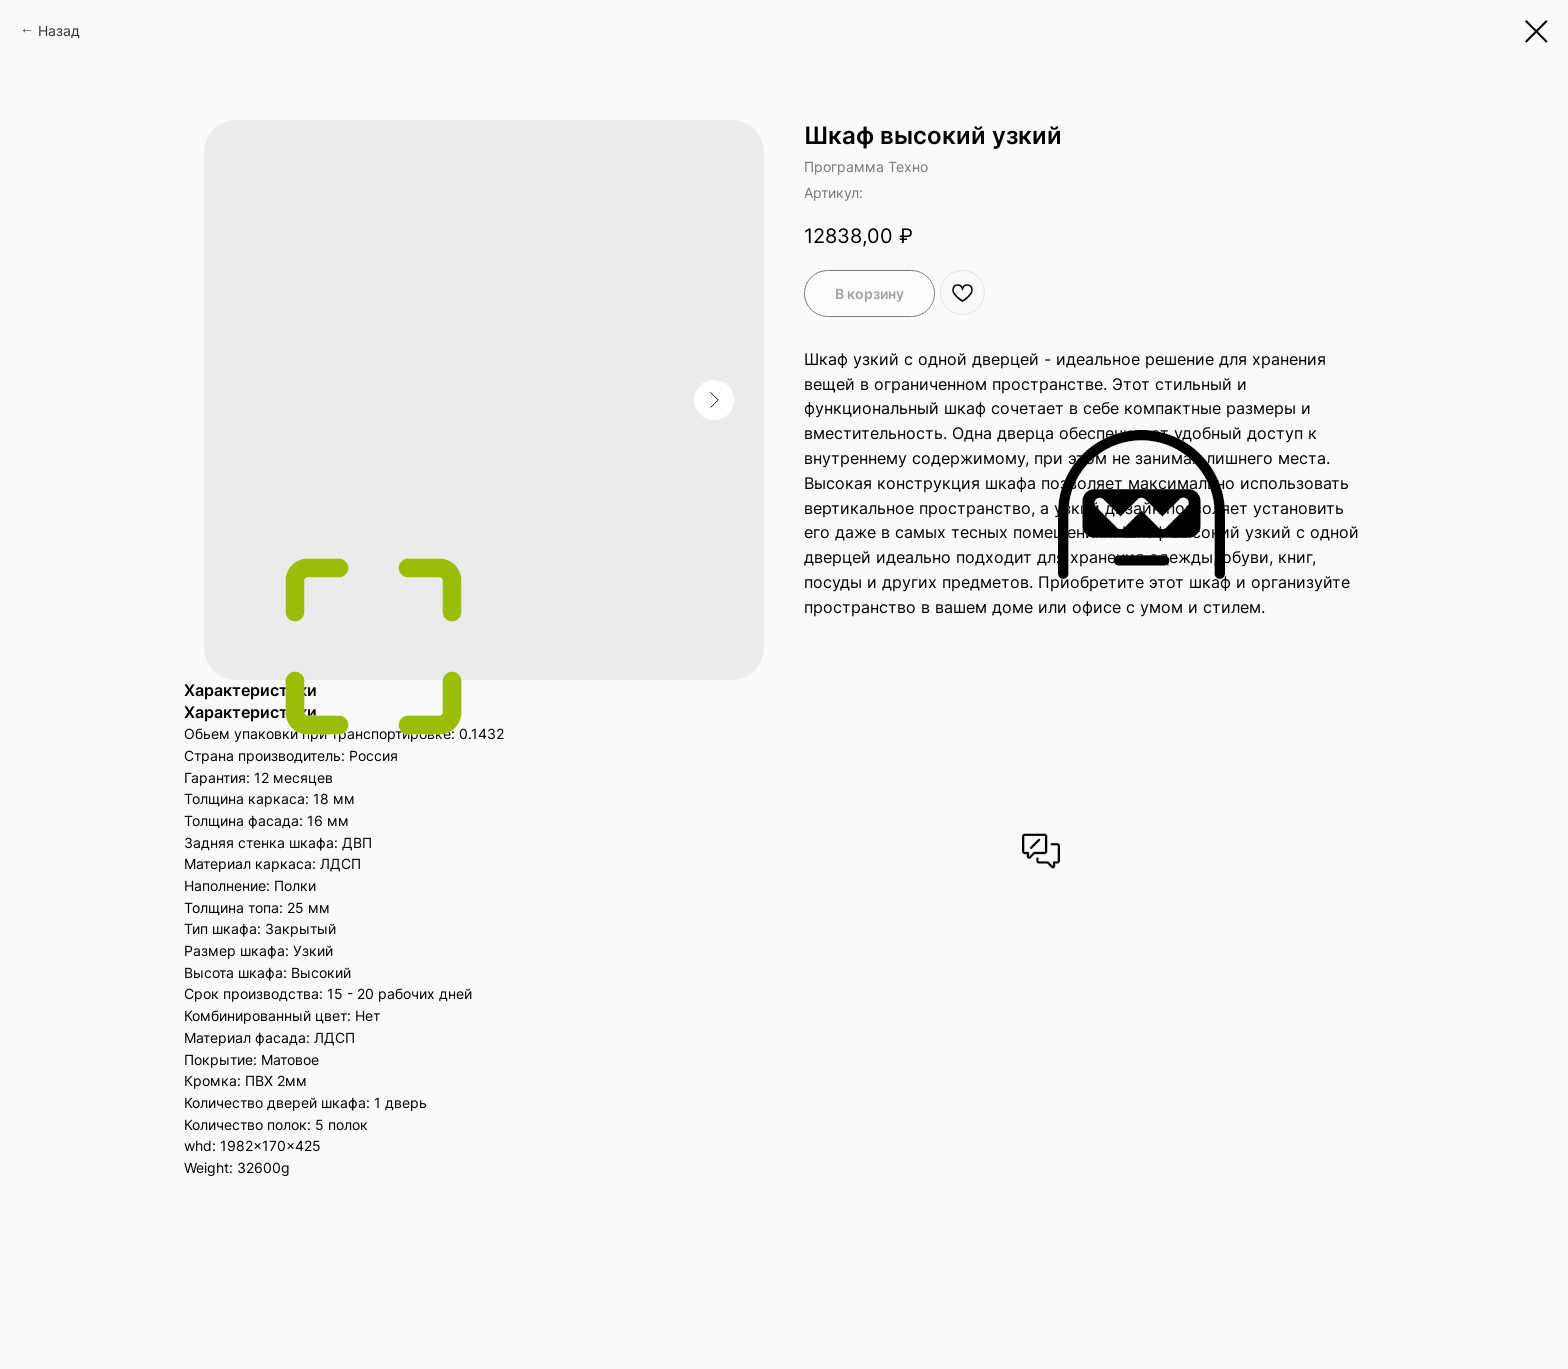 This screenshot has width=1568, height=1369. Describe the element at coordinates (373, 646) in the screenshot. I see `enter fullscreen mode` at that location.